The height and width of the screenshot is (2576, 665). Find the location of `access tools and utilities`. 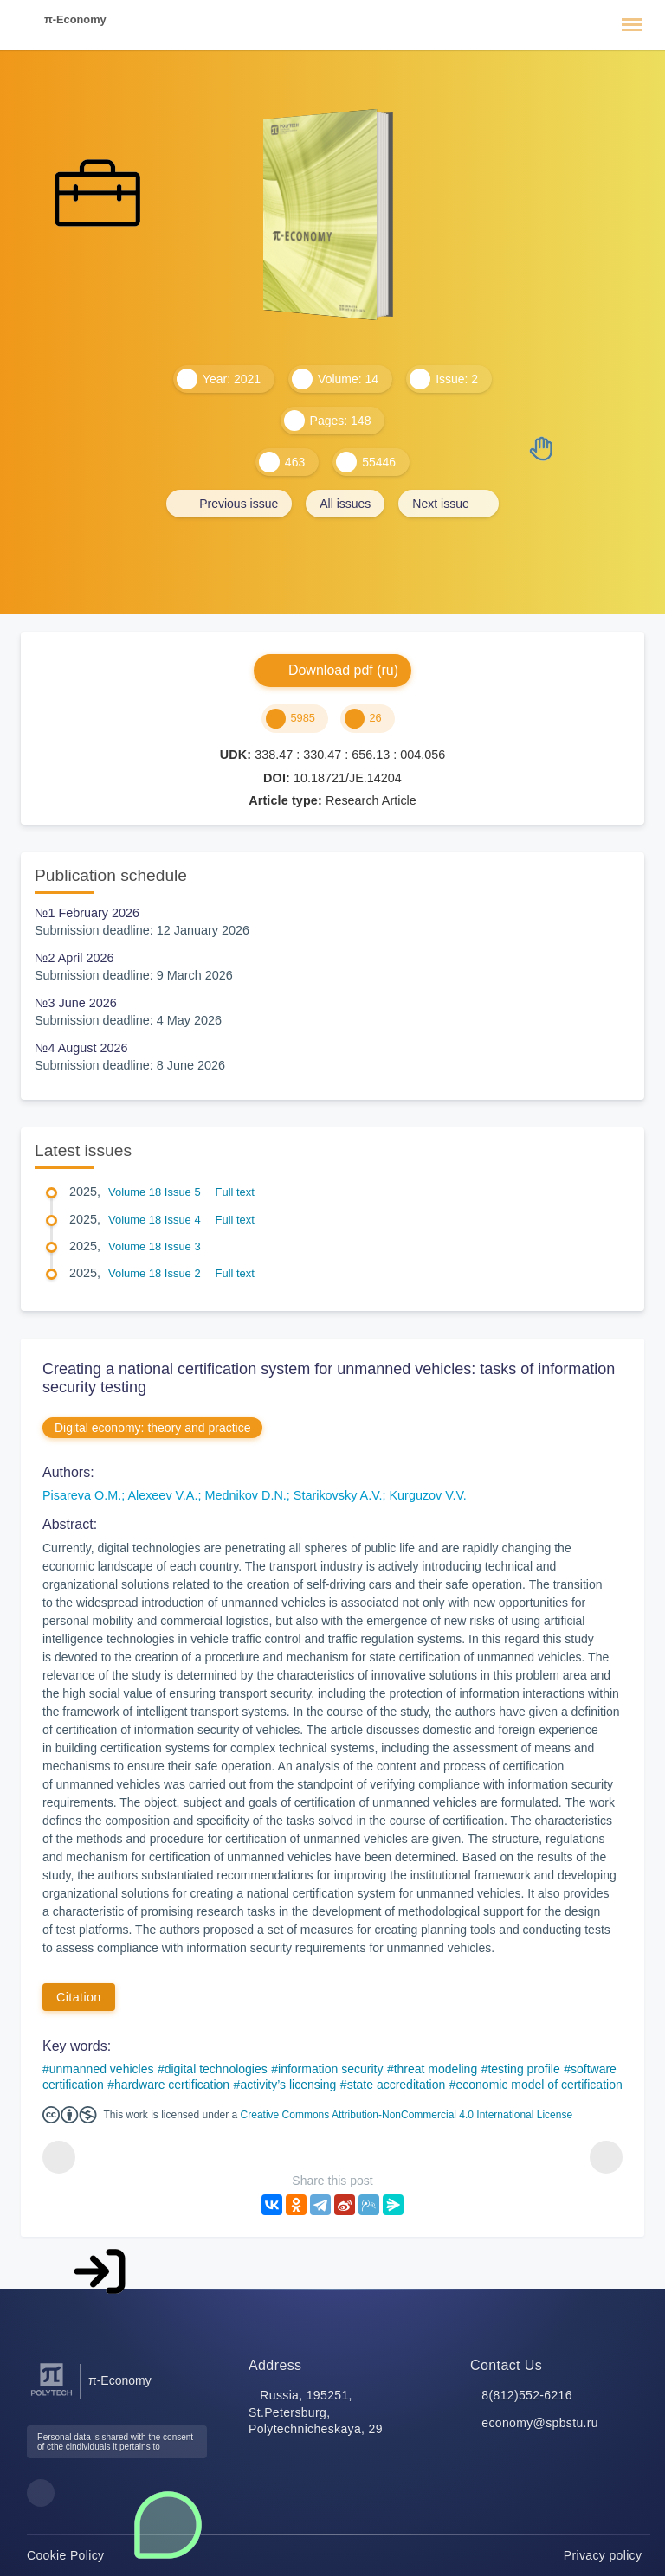

access tools and utilities is located at coordinates (97, 196).